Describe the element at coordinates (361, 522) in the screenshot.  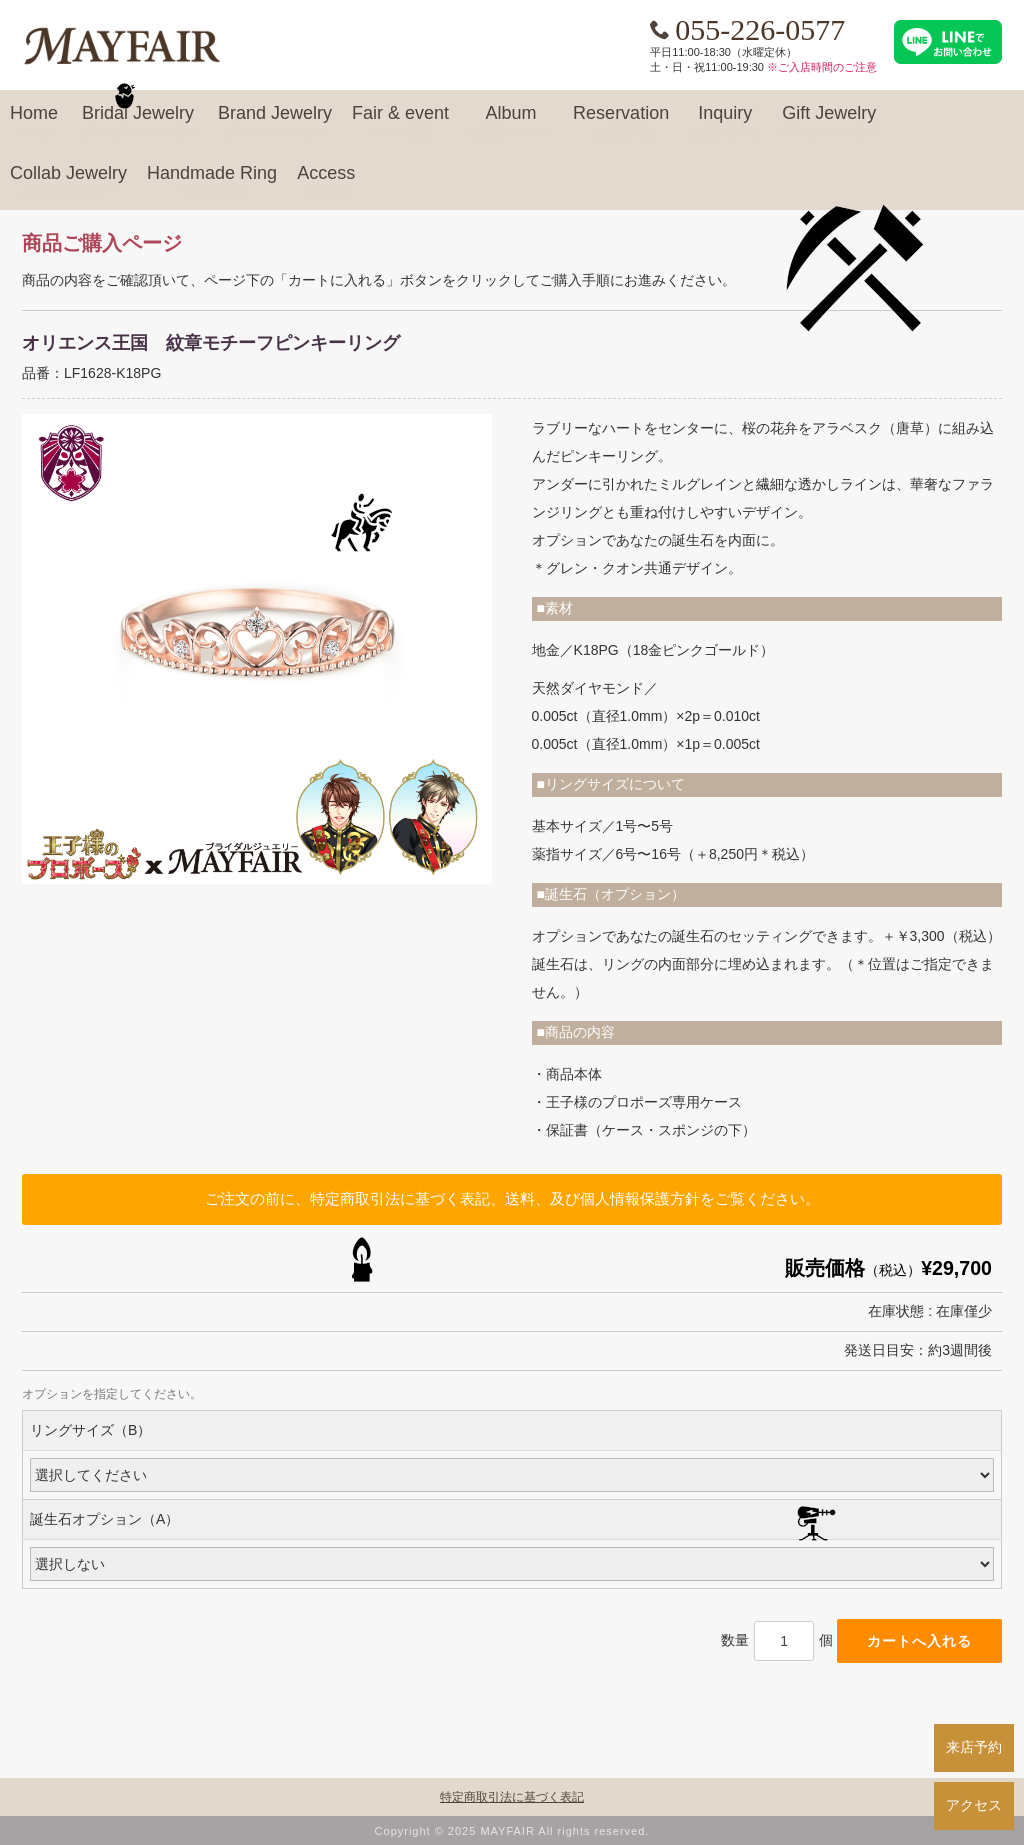
I see `select cavalry unit type` at that location.